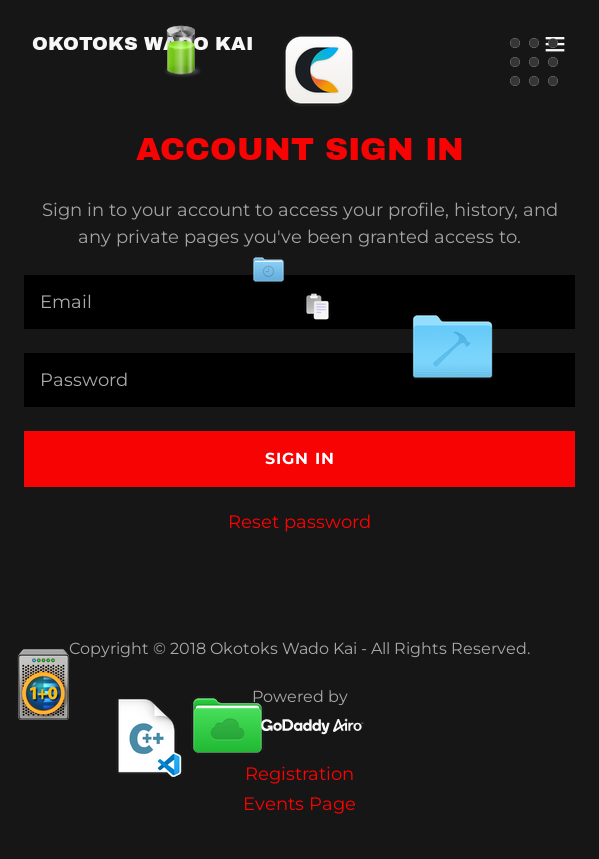  Describe the element at coordinates (534, 62) in the screenshot. I see `view all applications` at that location.